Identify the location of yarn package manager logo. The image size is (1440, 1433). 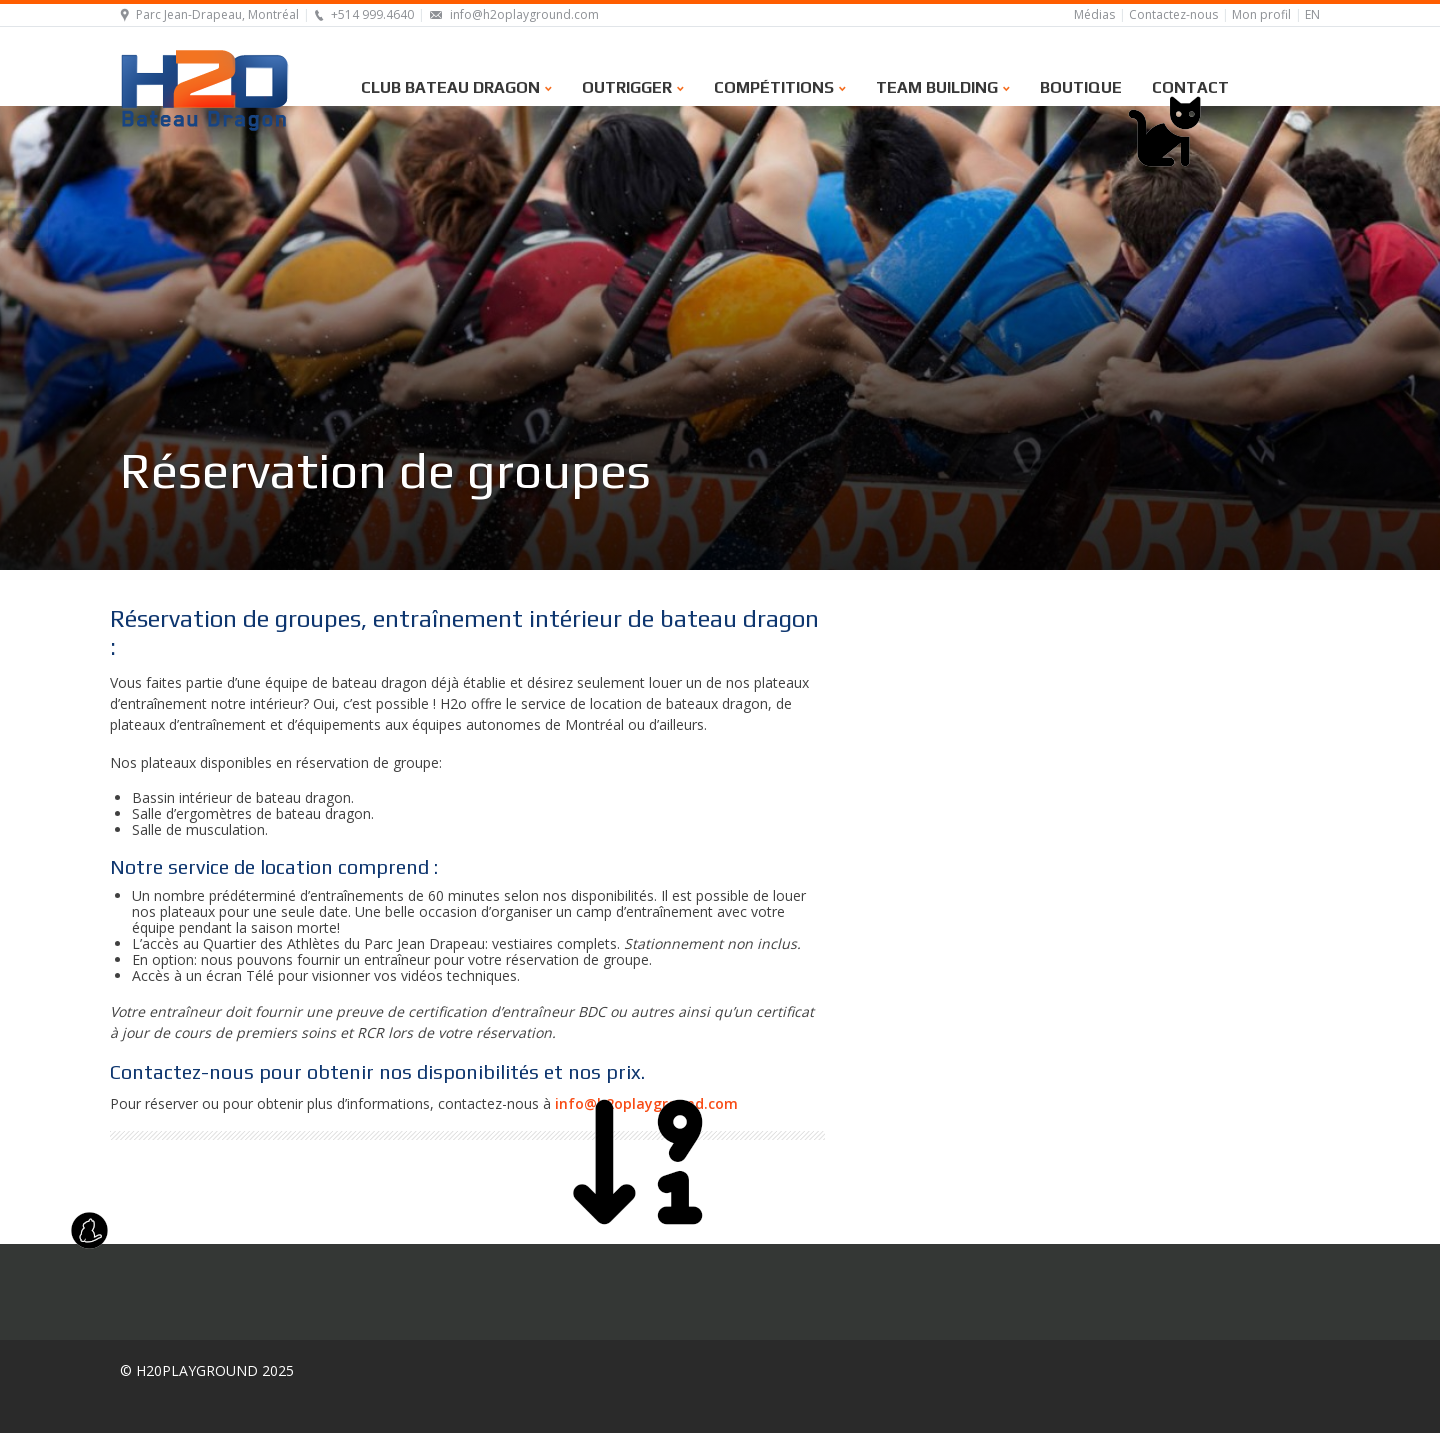
(89, 1230).